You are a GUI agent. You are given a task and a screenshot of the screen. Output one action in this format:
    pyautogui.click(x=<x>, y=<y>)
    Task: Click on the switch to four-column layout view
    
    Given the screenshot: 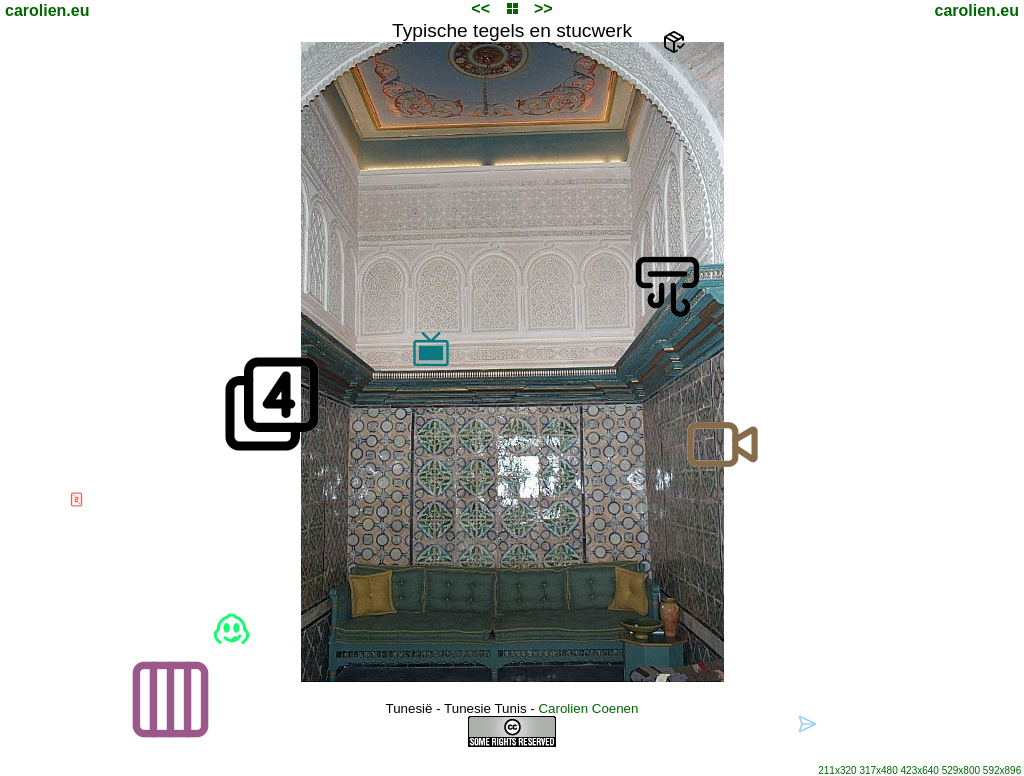 What is the action you would take?
    pyautogui.click(x=170, y=699)
    